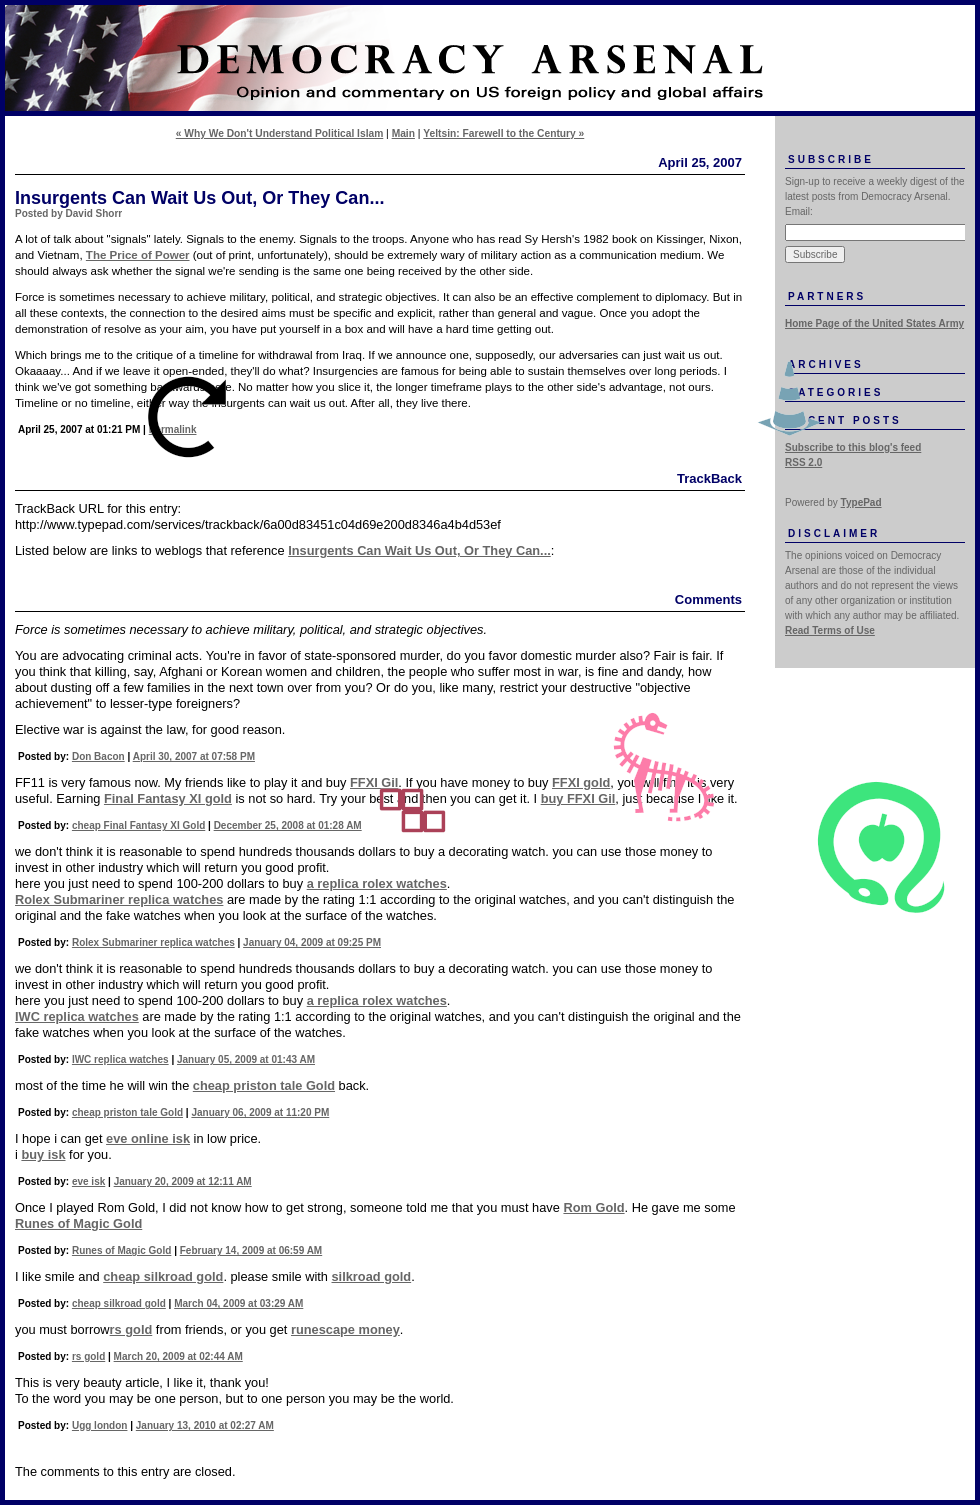  Describe the element at coordinates (187, 417) in the screenshot. I see `rotate object clockwise` at that location.